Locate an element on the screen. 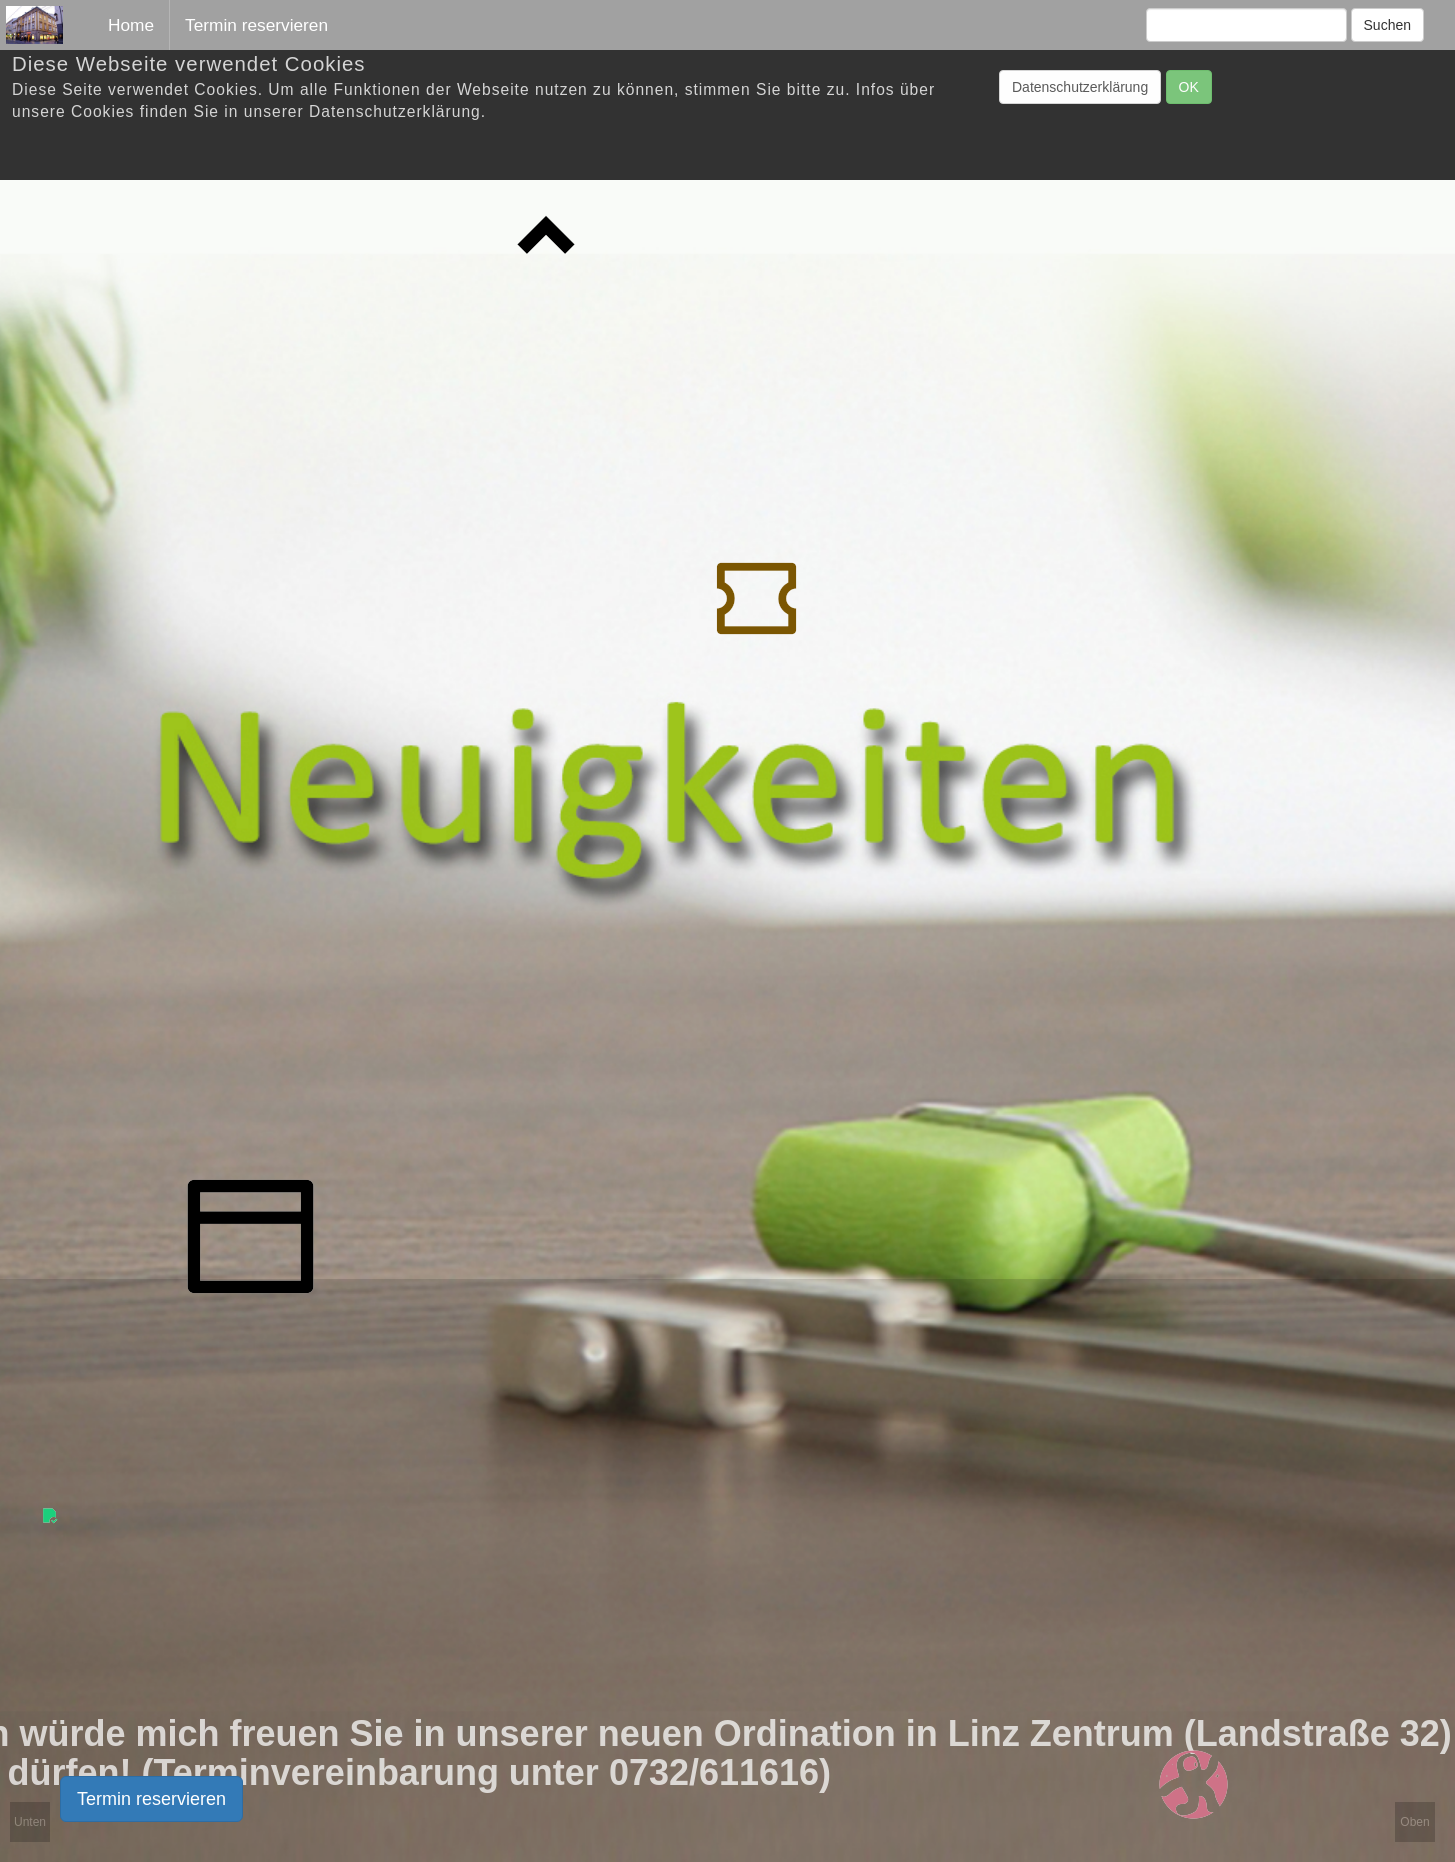 The height and width of the screenshot is (1862, 1455). file successfully uploaded or verified is located at coordinates (49, 1515).